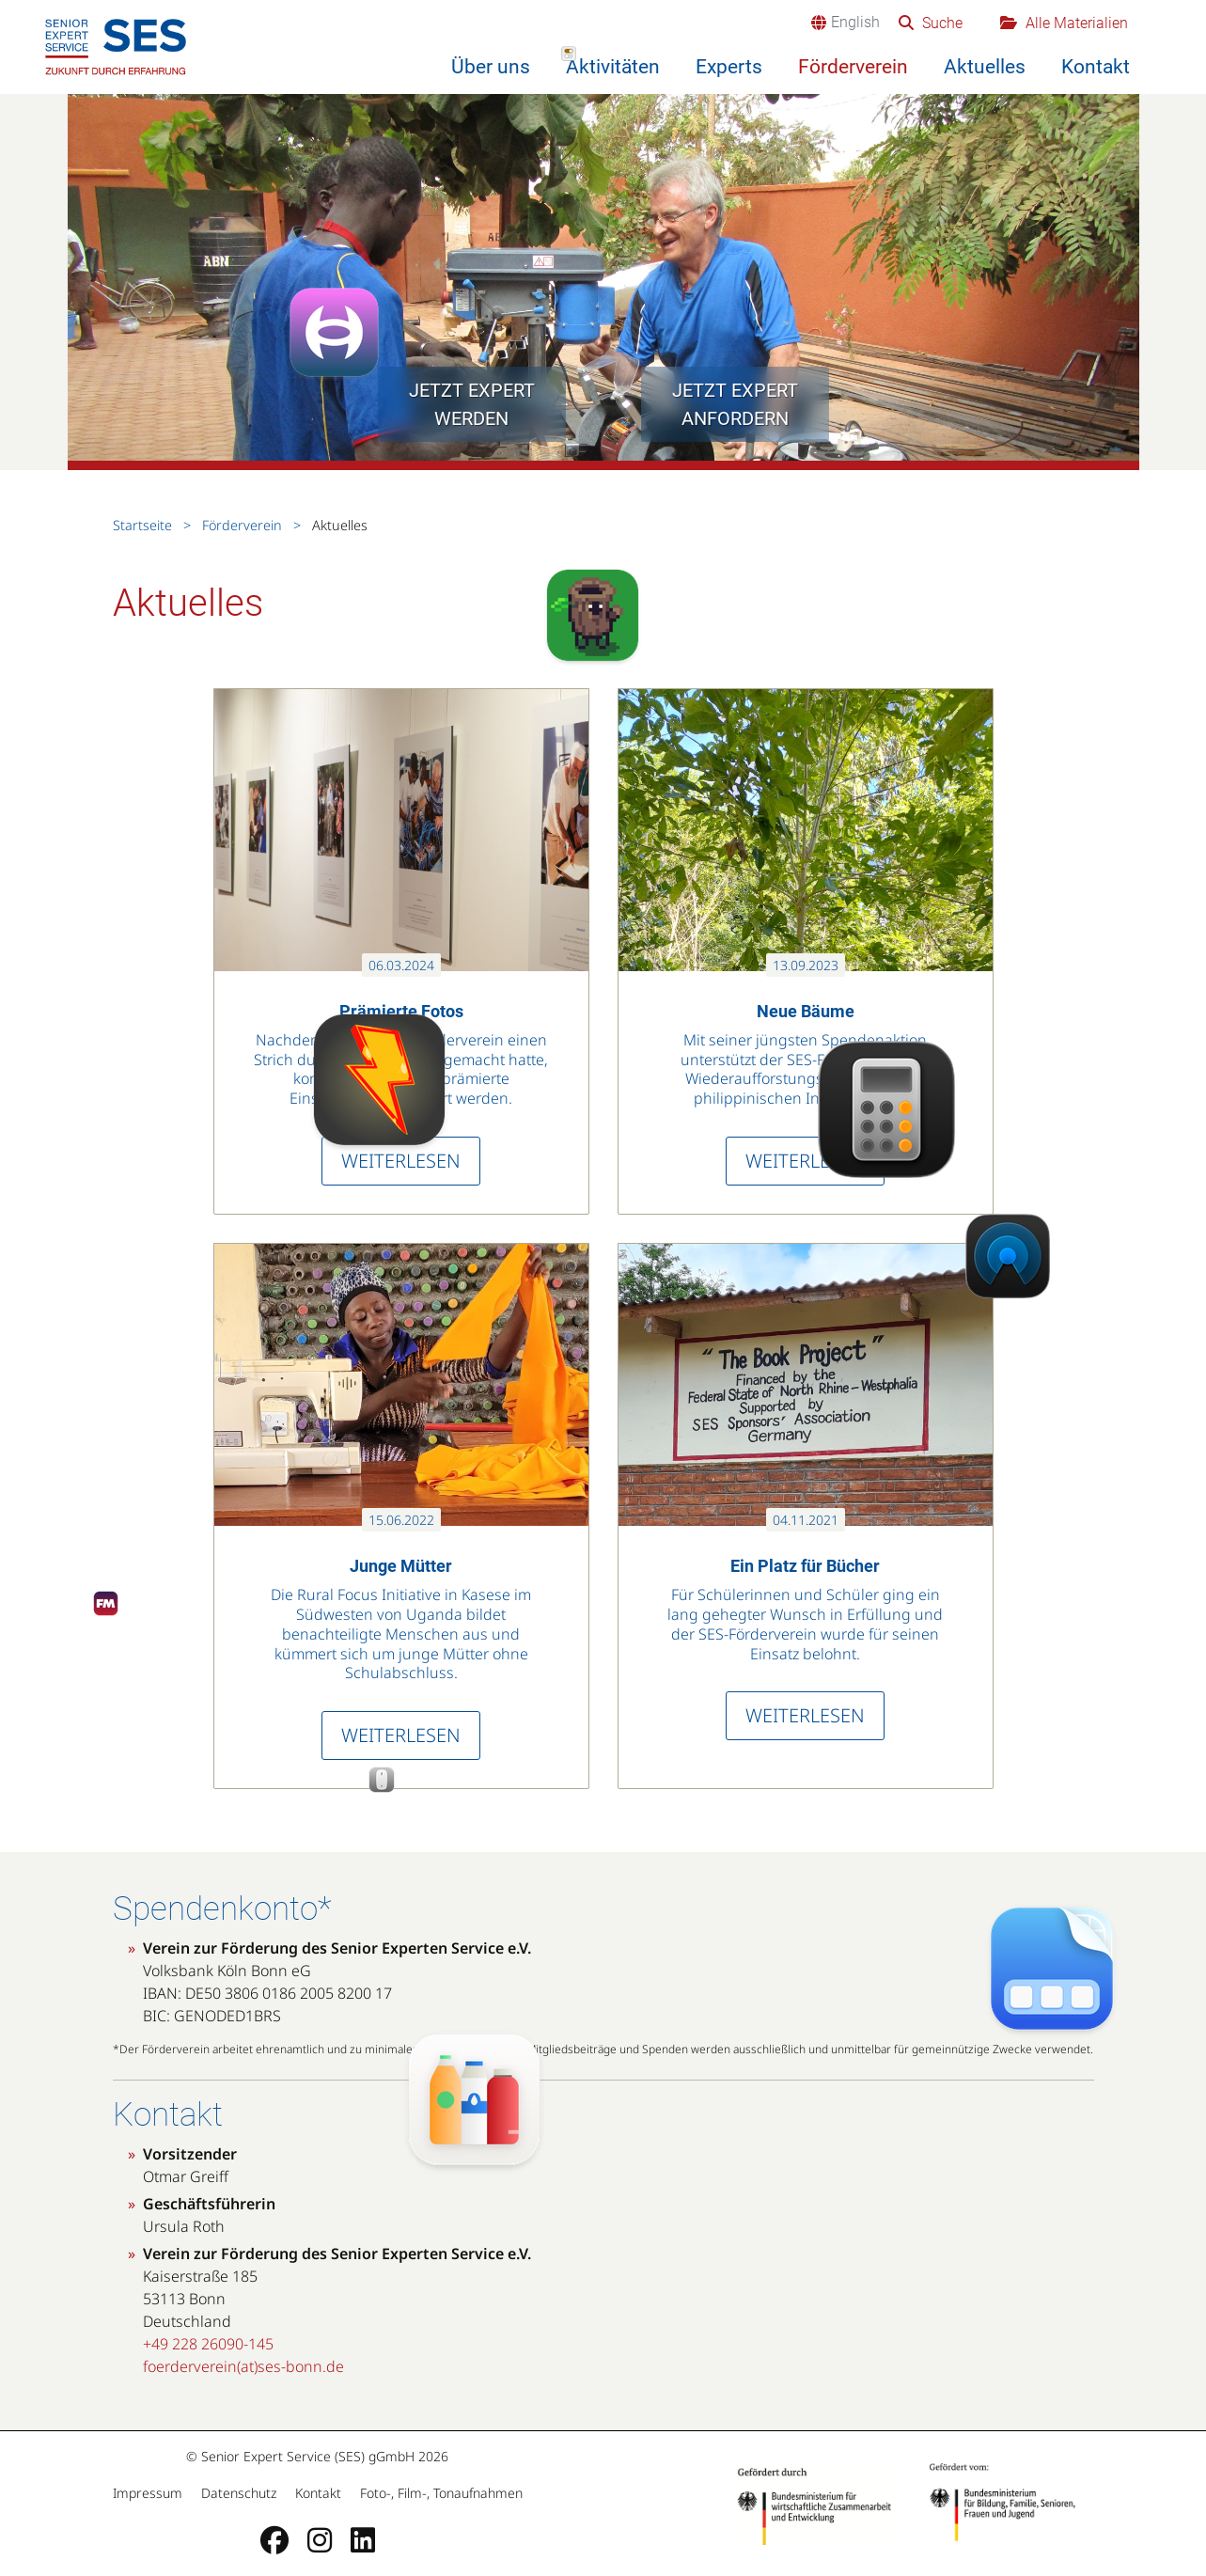  What do you see at coordinates (474, 2099) in the screenshot?
I see `open Bottles app to run Windows software` at bounding box center [474, 2099].